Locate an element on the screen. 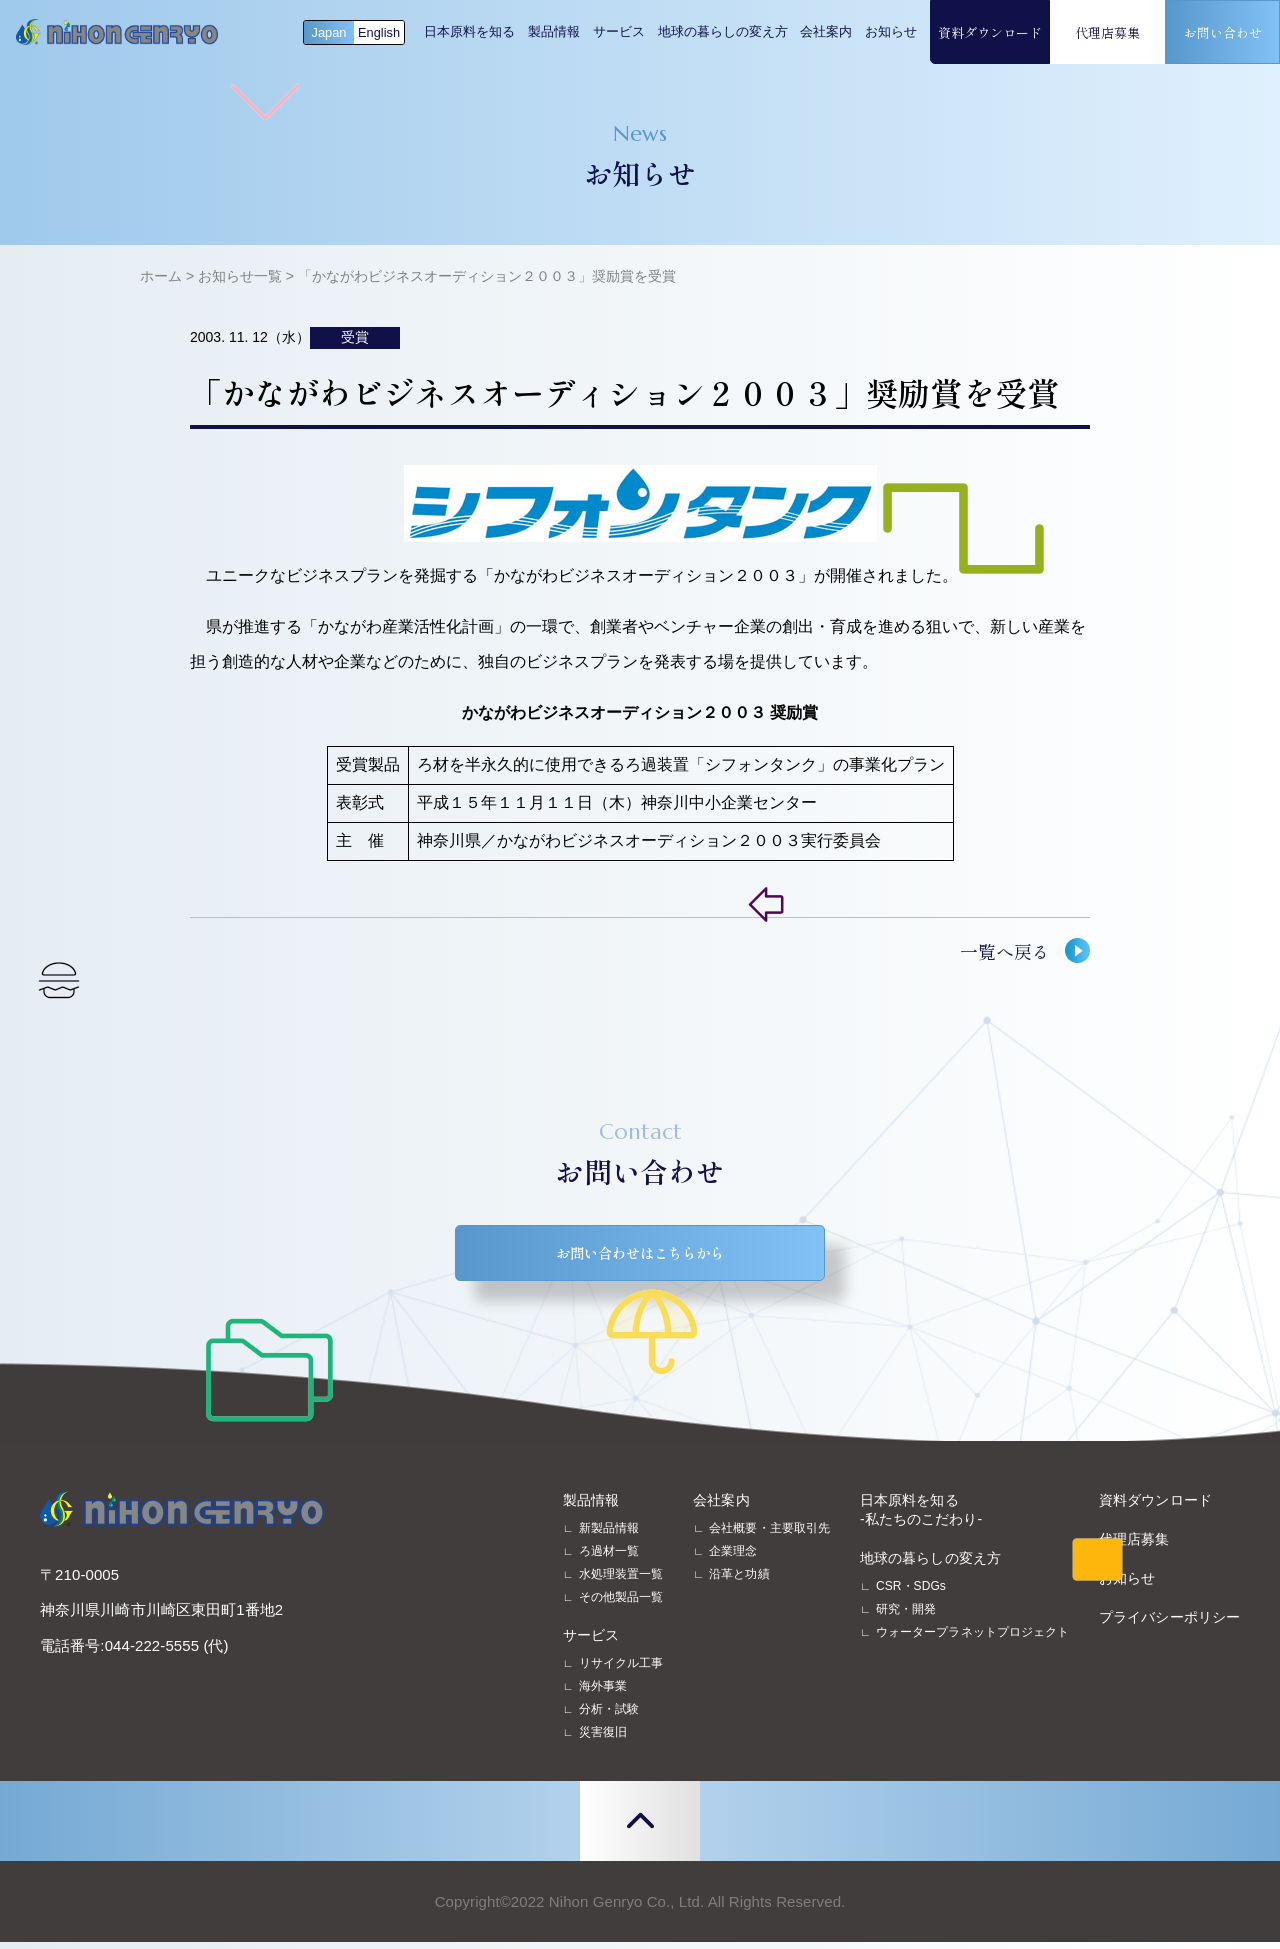 Image resolution: width=1280 pixels, height=1949 pixels. open navigation menu is located at coordinates (59, 981).